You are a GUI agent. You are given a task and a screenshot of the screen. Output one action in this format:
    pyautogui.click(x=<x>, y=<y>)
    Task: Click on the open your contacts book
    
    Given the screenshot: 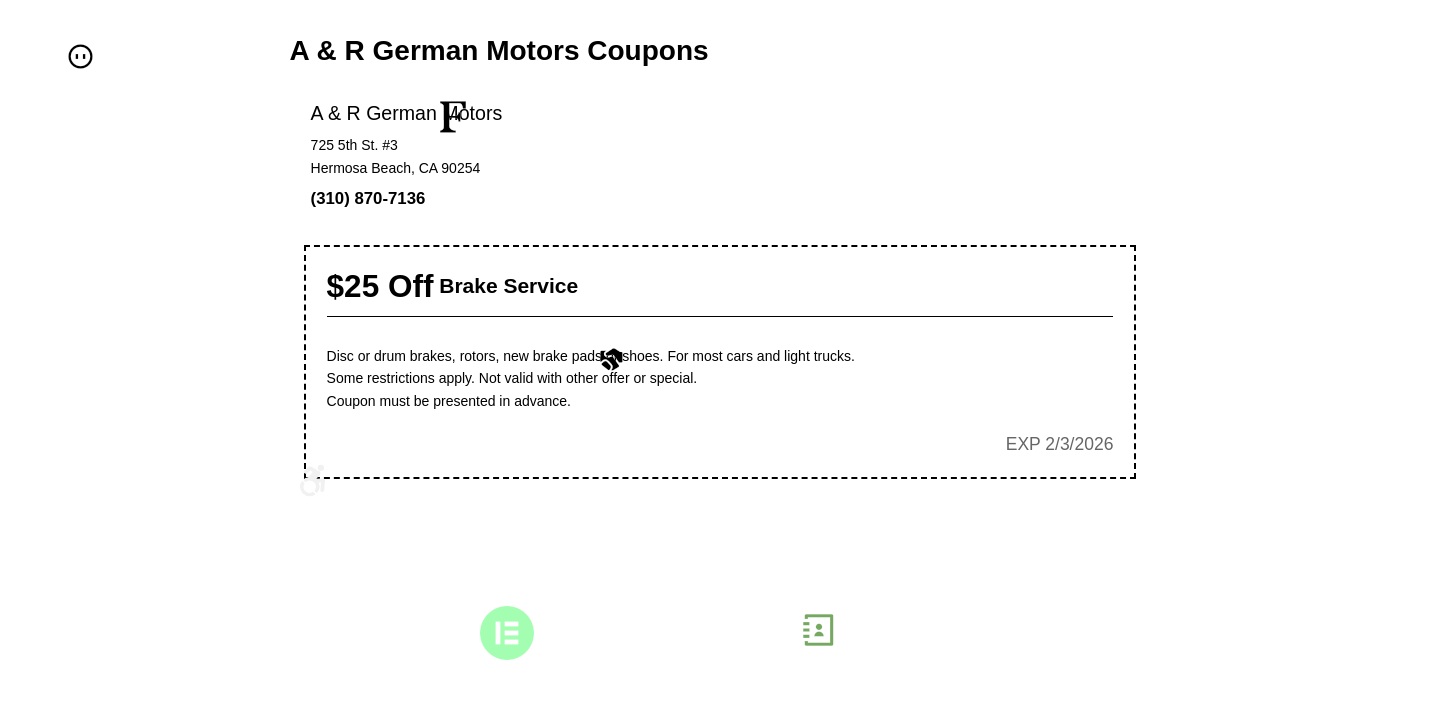 What is the action you would take?
    pyautogui.click(x=819, y=630)
    